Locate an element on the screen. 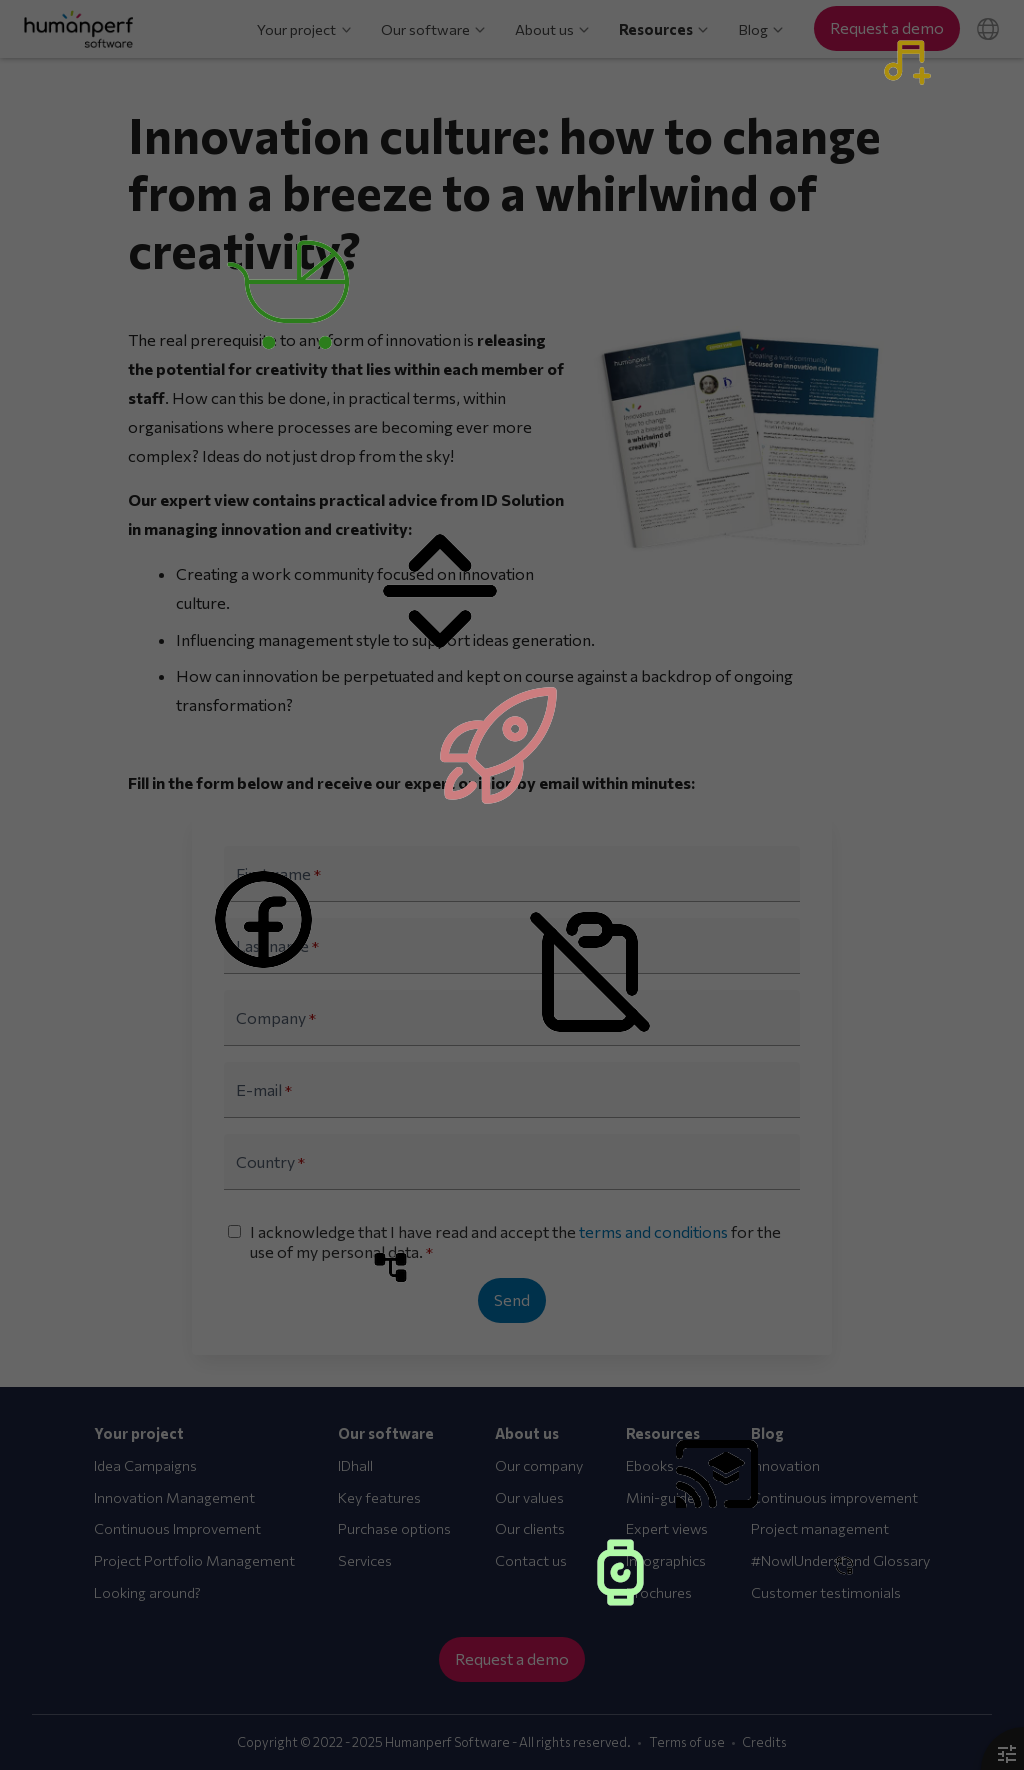 The image size is (1024, 1770). view project hierarchy or structure is located at coordinates (390, 1267).